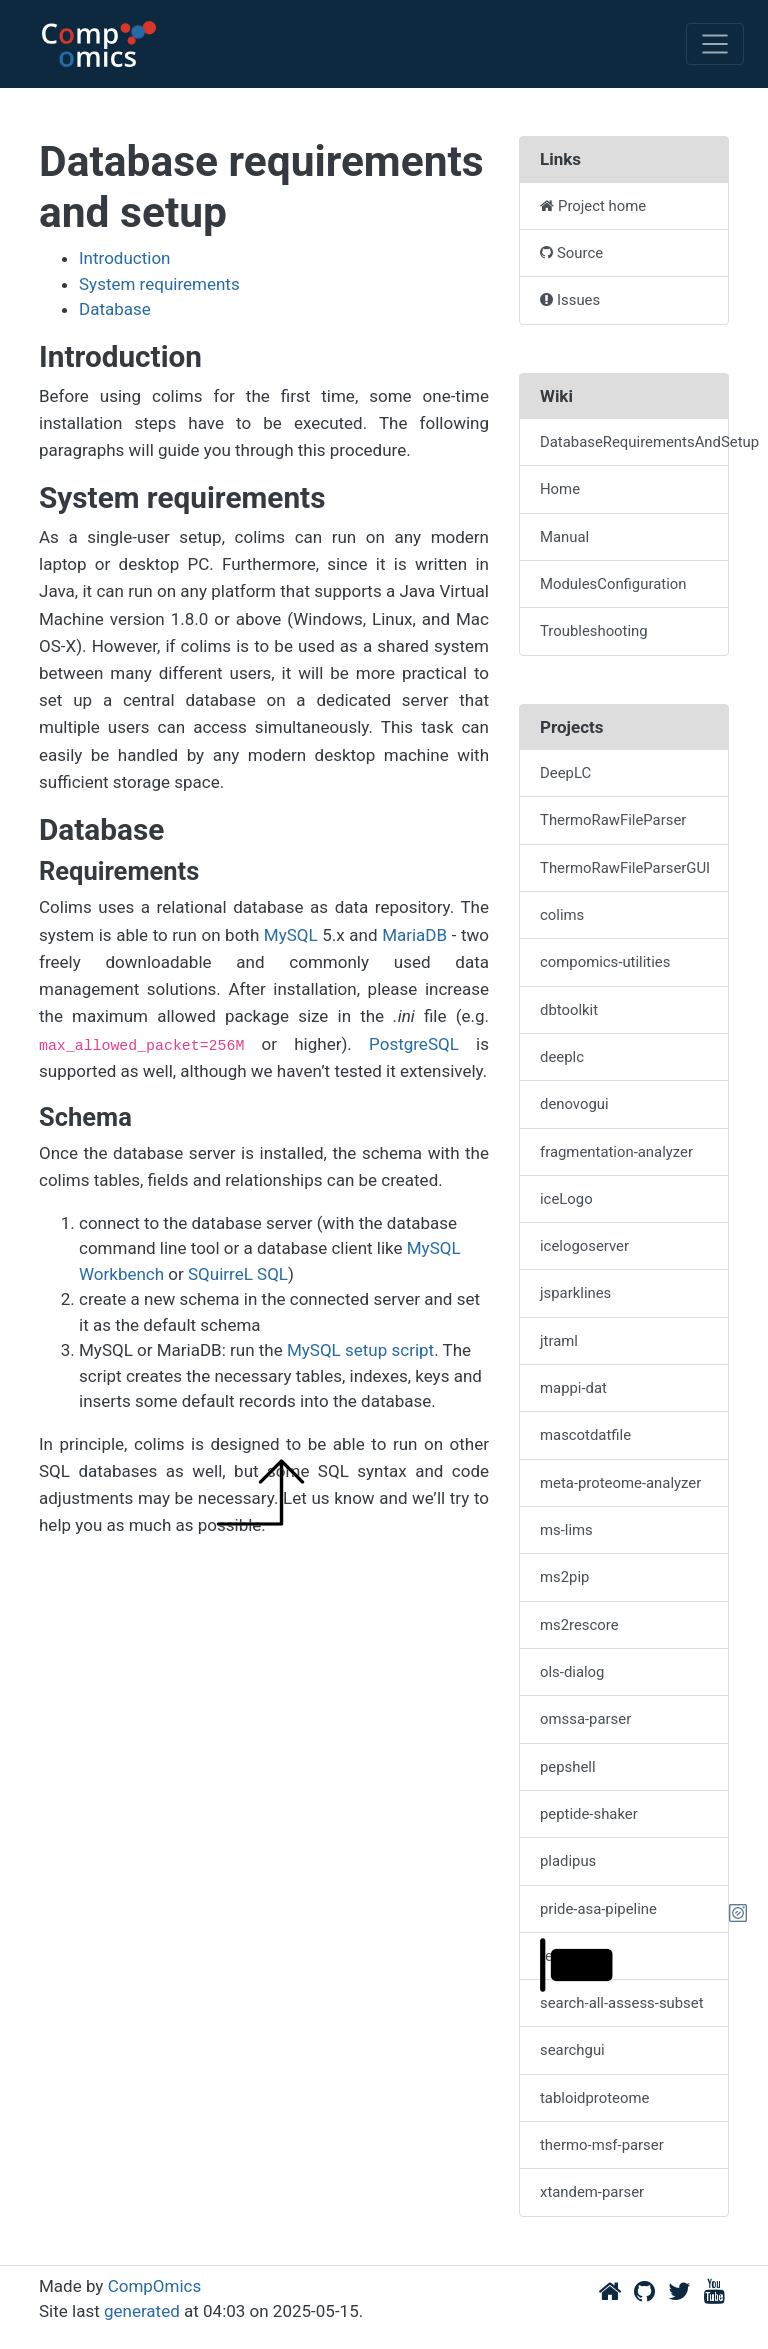 The image size is (768, 2349). Describe the element at coordinates (575, 1965) in the screenshot. I see `align content to the left edge` at that location.